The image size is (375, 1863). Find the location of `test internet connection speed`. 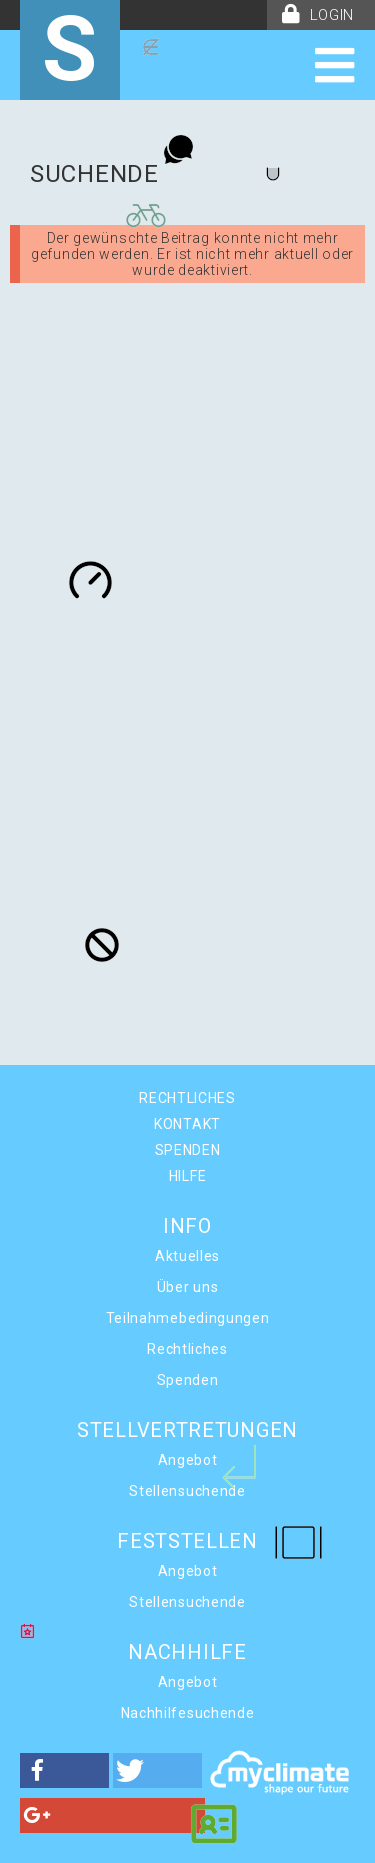

test internet connection speed is located at coordinates (90, 580).